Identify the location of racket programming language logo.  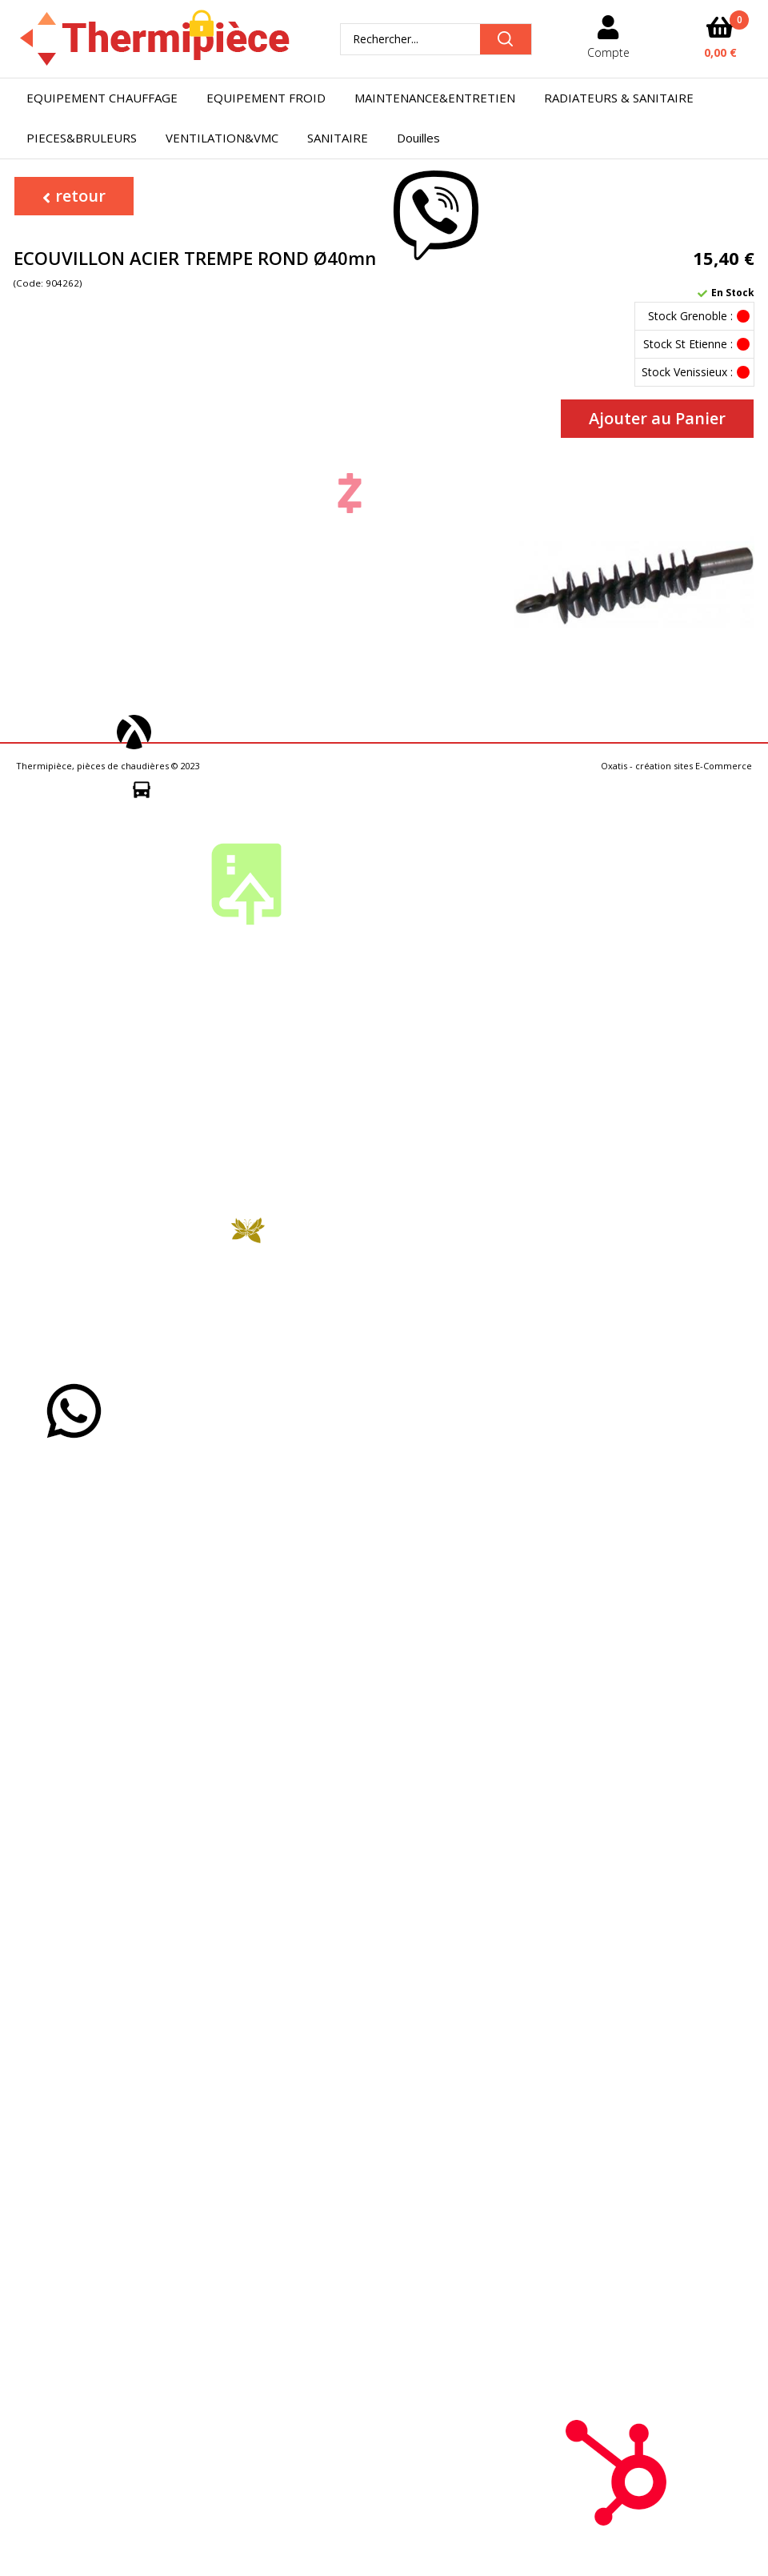
(134, 732).